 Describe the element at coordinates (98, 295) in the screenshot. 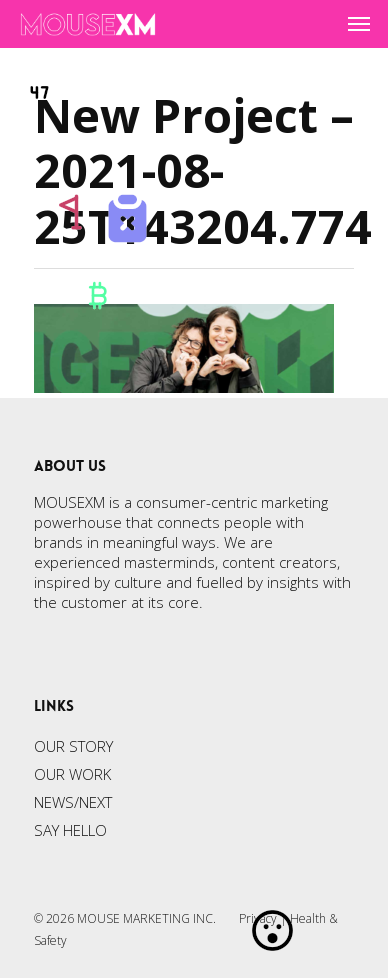

I see `view bitcoin balance or wallet` at that location.